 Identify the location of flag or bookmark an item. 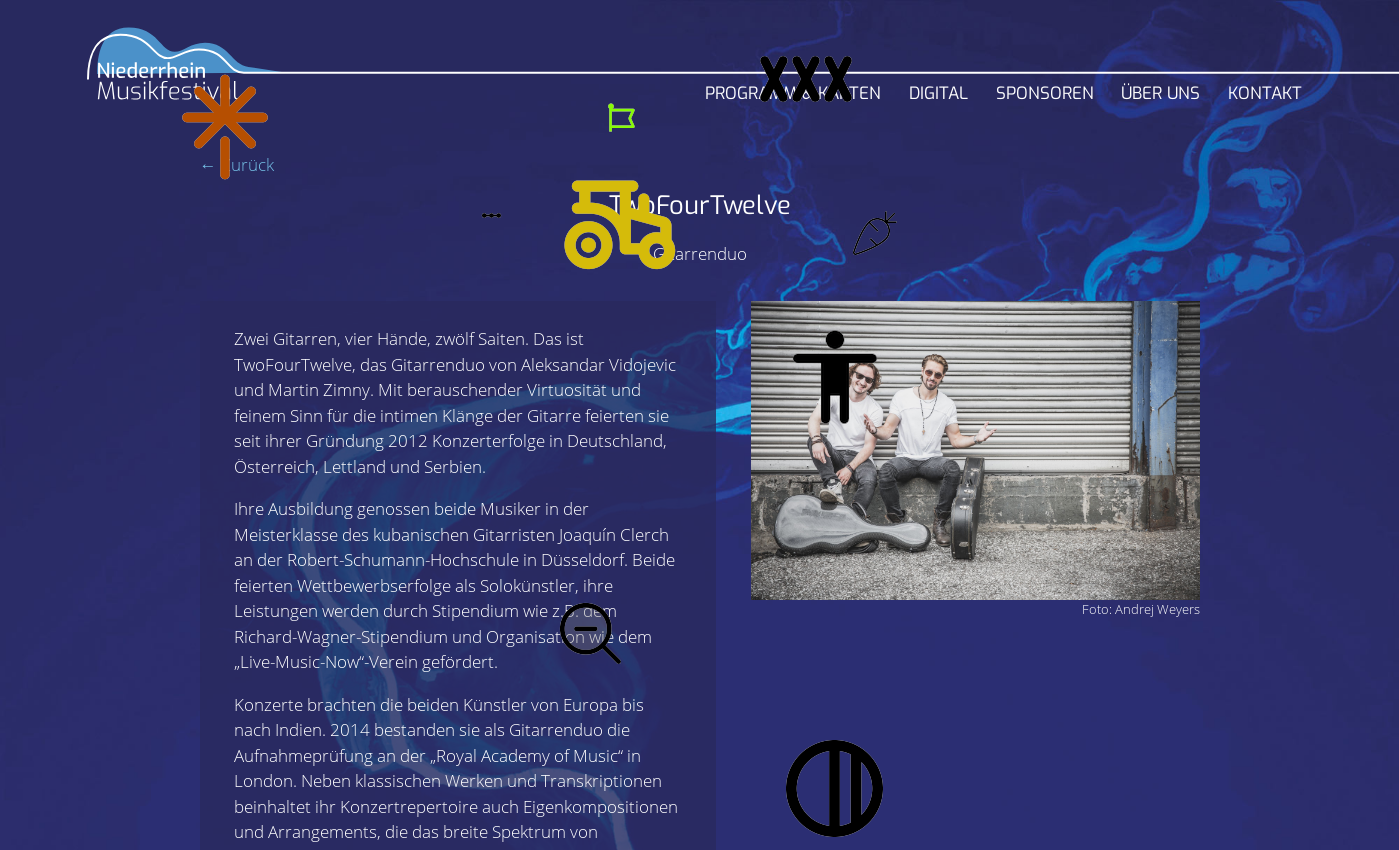
(621, 117).